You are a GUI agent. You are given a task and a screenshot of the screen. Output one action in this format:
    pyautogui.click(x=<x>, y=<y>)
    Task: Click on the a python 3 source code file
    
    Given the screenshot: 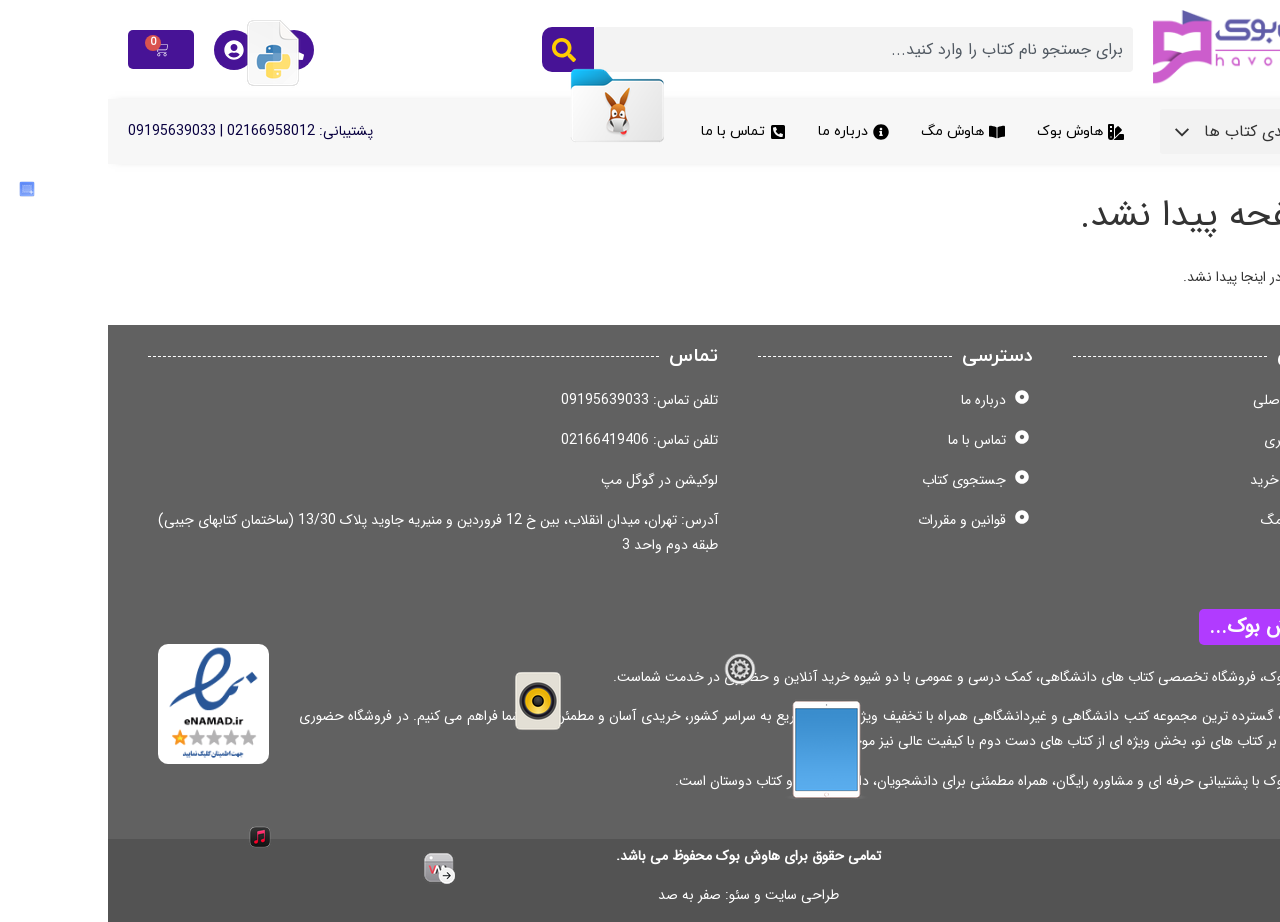 What is the action you would take?
    pyautogui.click(x=273, y=53)
    